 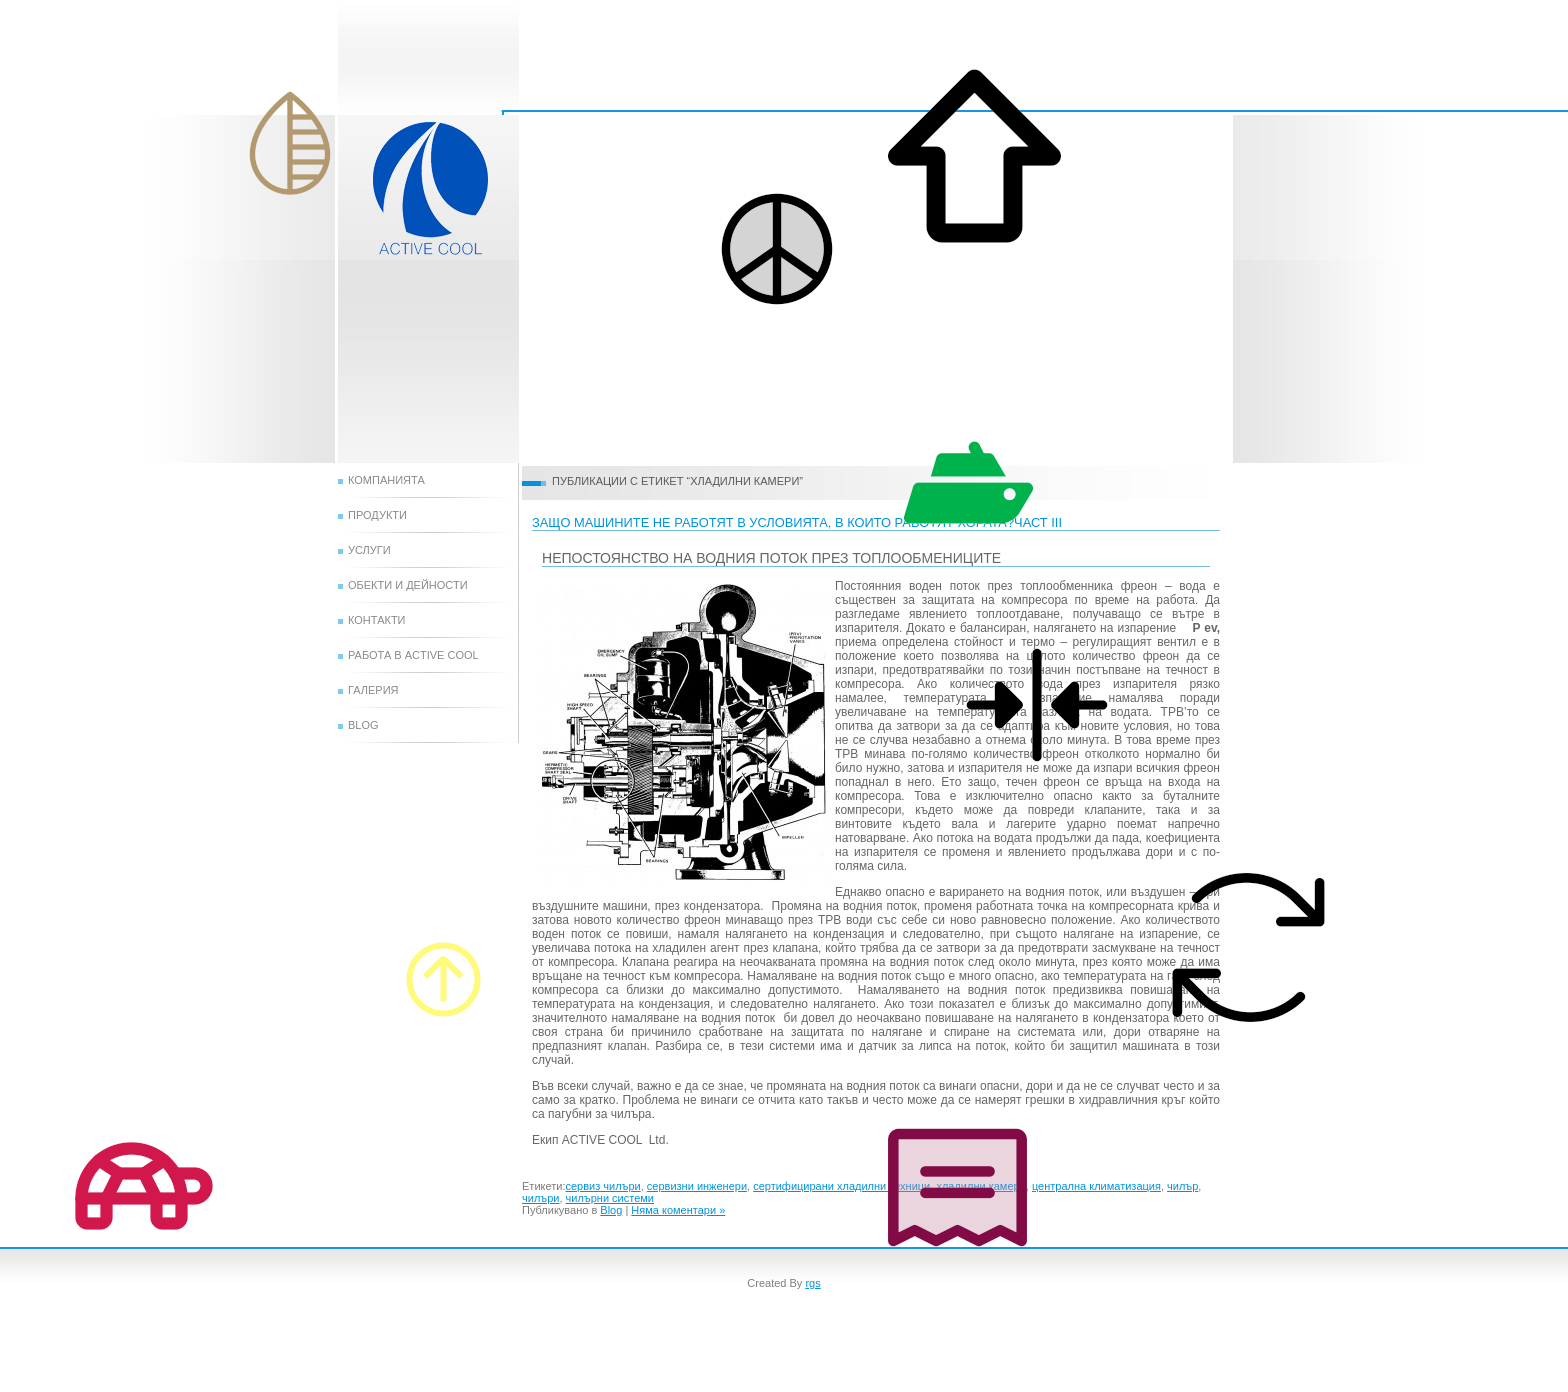 I want to click on select ferry as transportation mode, so click(x=968, y=482).